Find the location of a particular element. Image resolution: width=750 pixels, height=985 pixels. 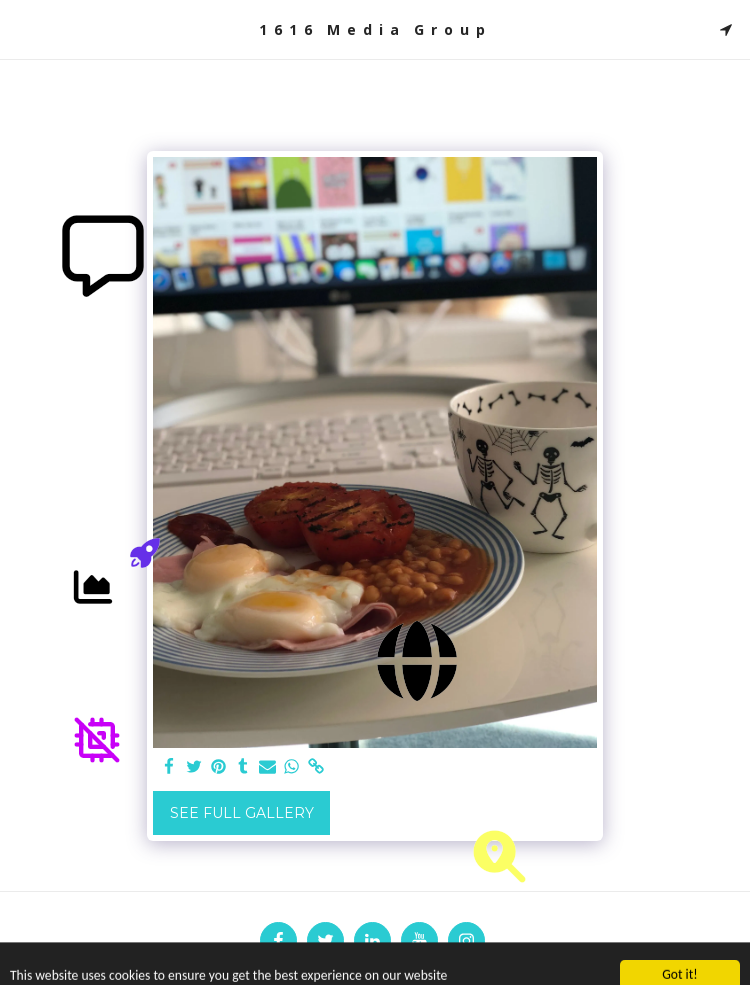

open messaging or chat is located at coordinates (103, 251).